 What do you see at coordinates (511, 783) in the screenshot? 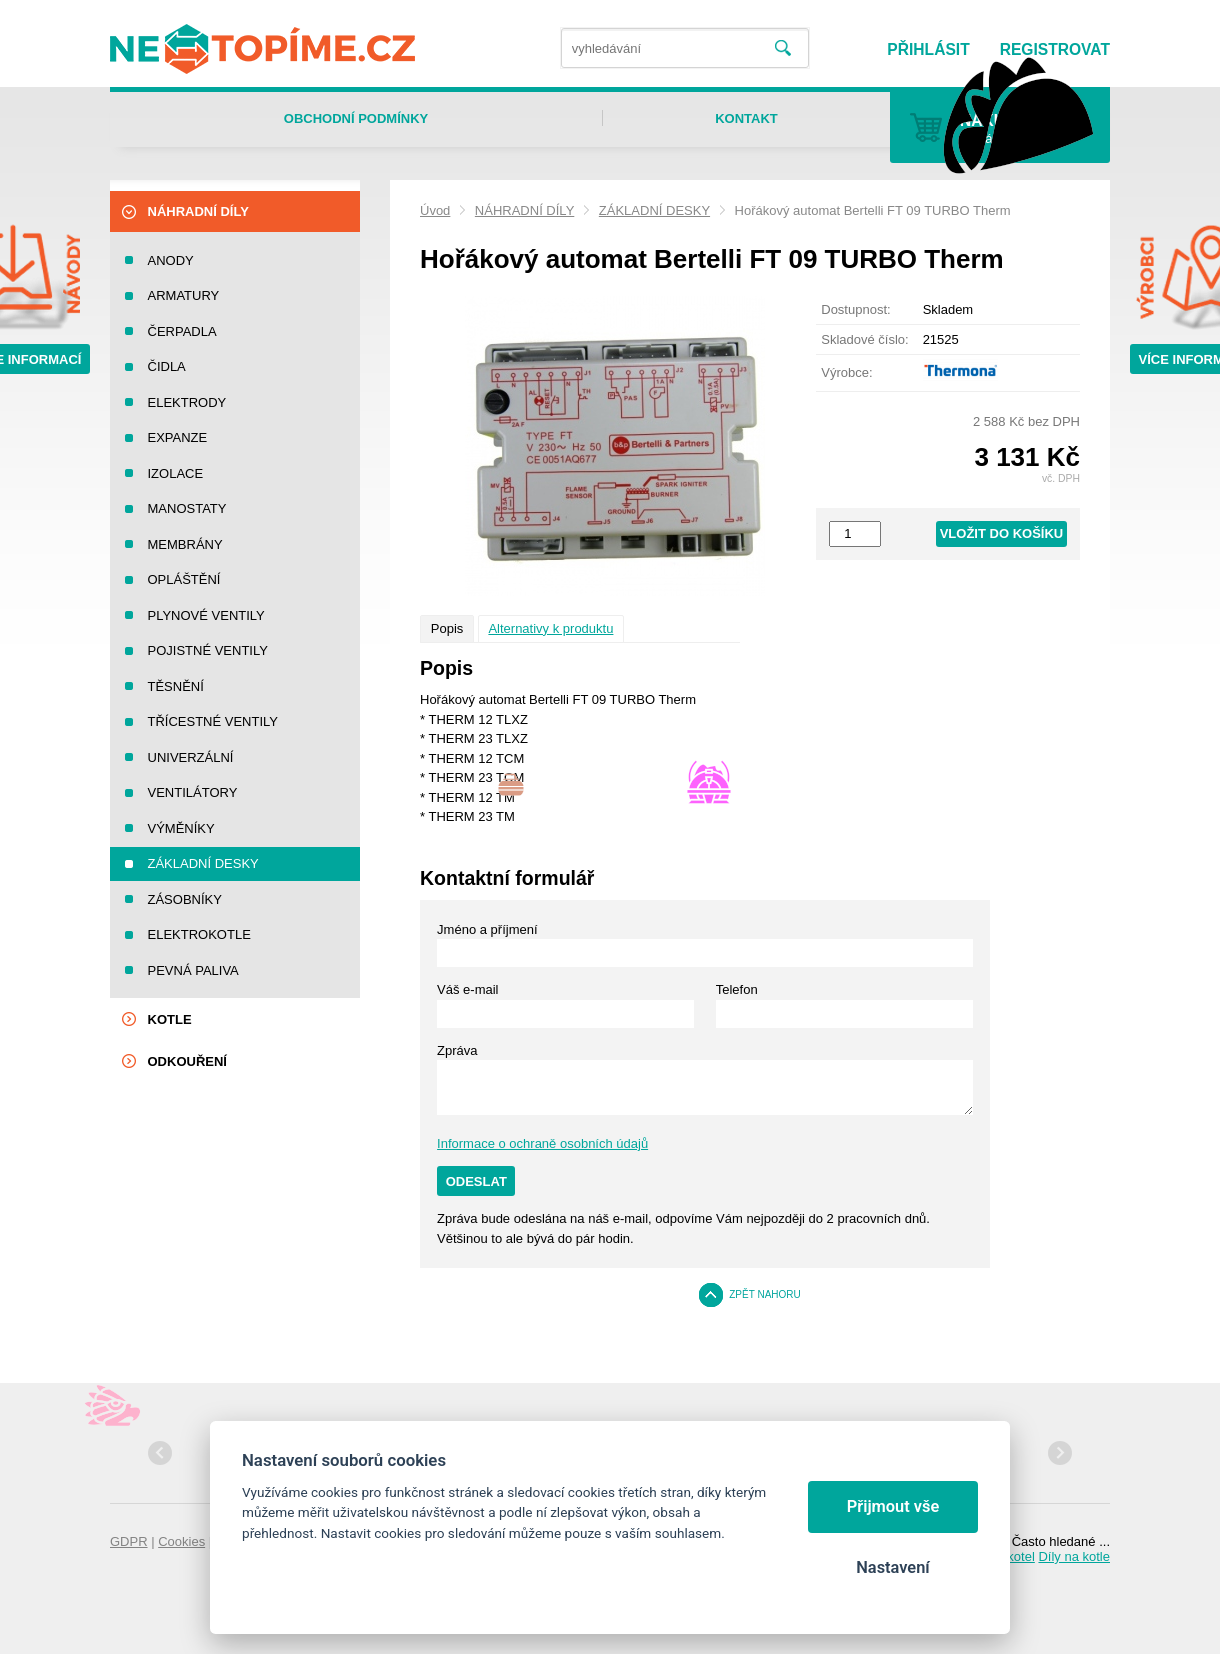
I see `access curling game or sports content` at bounding box center [511, 783].